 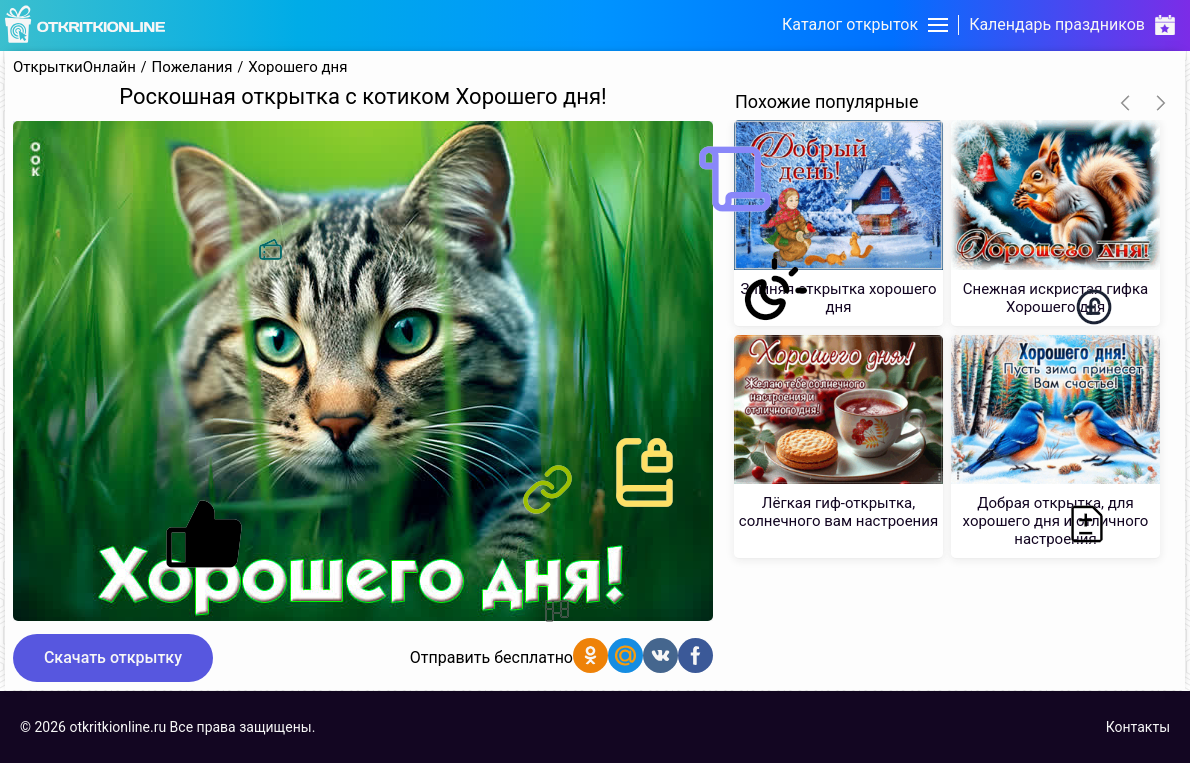 What do you see at coordinates (204, 538) in the screenshot?
I see `like or approve content` at bounding box center [204, 538].